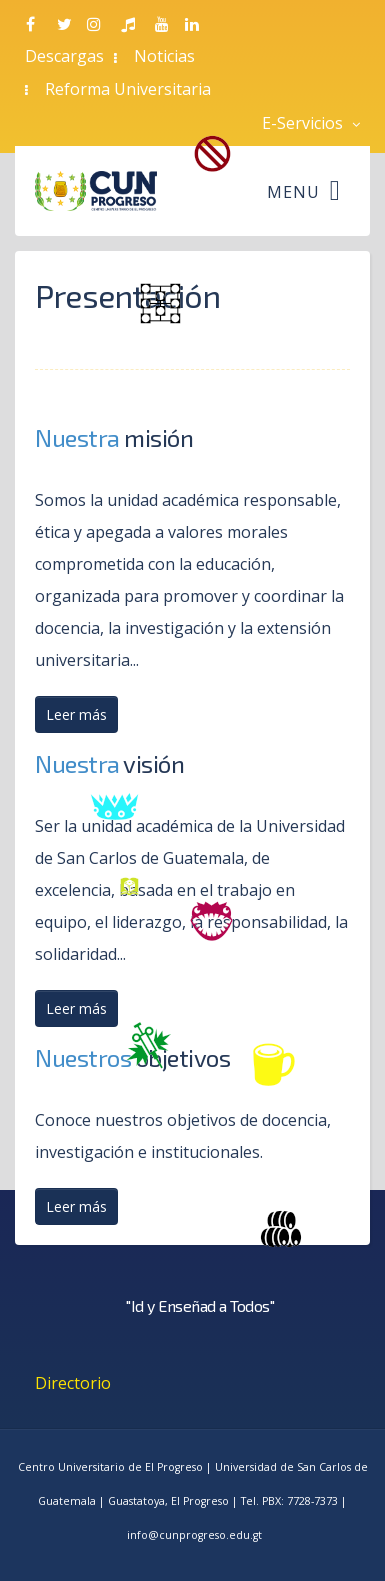 Image resolution: width=385 pixels, height=1581 pixels. What do you see at coordinates (272, 1064) in the screenshot?
I see `access a café or coffee shop feature` at bounding box center [272, 1064].